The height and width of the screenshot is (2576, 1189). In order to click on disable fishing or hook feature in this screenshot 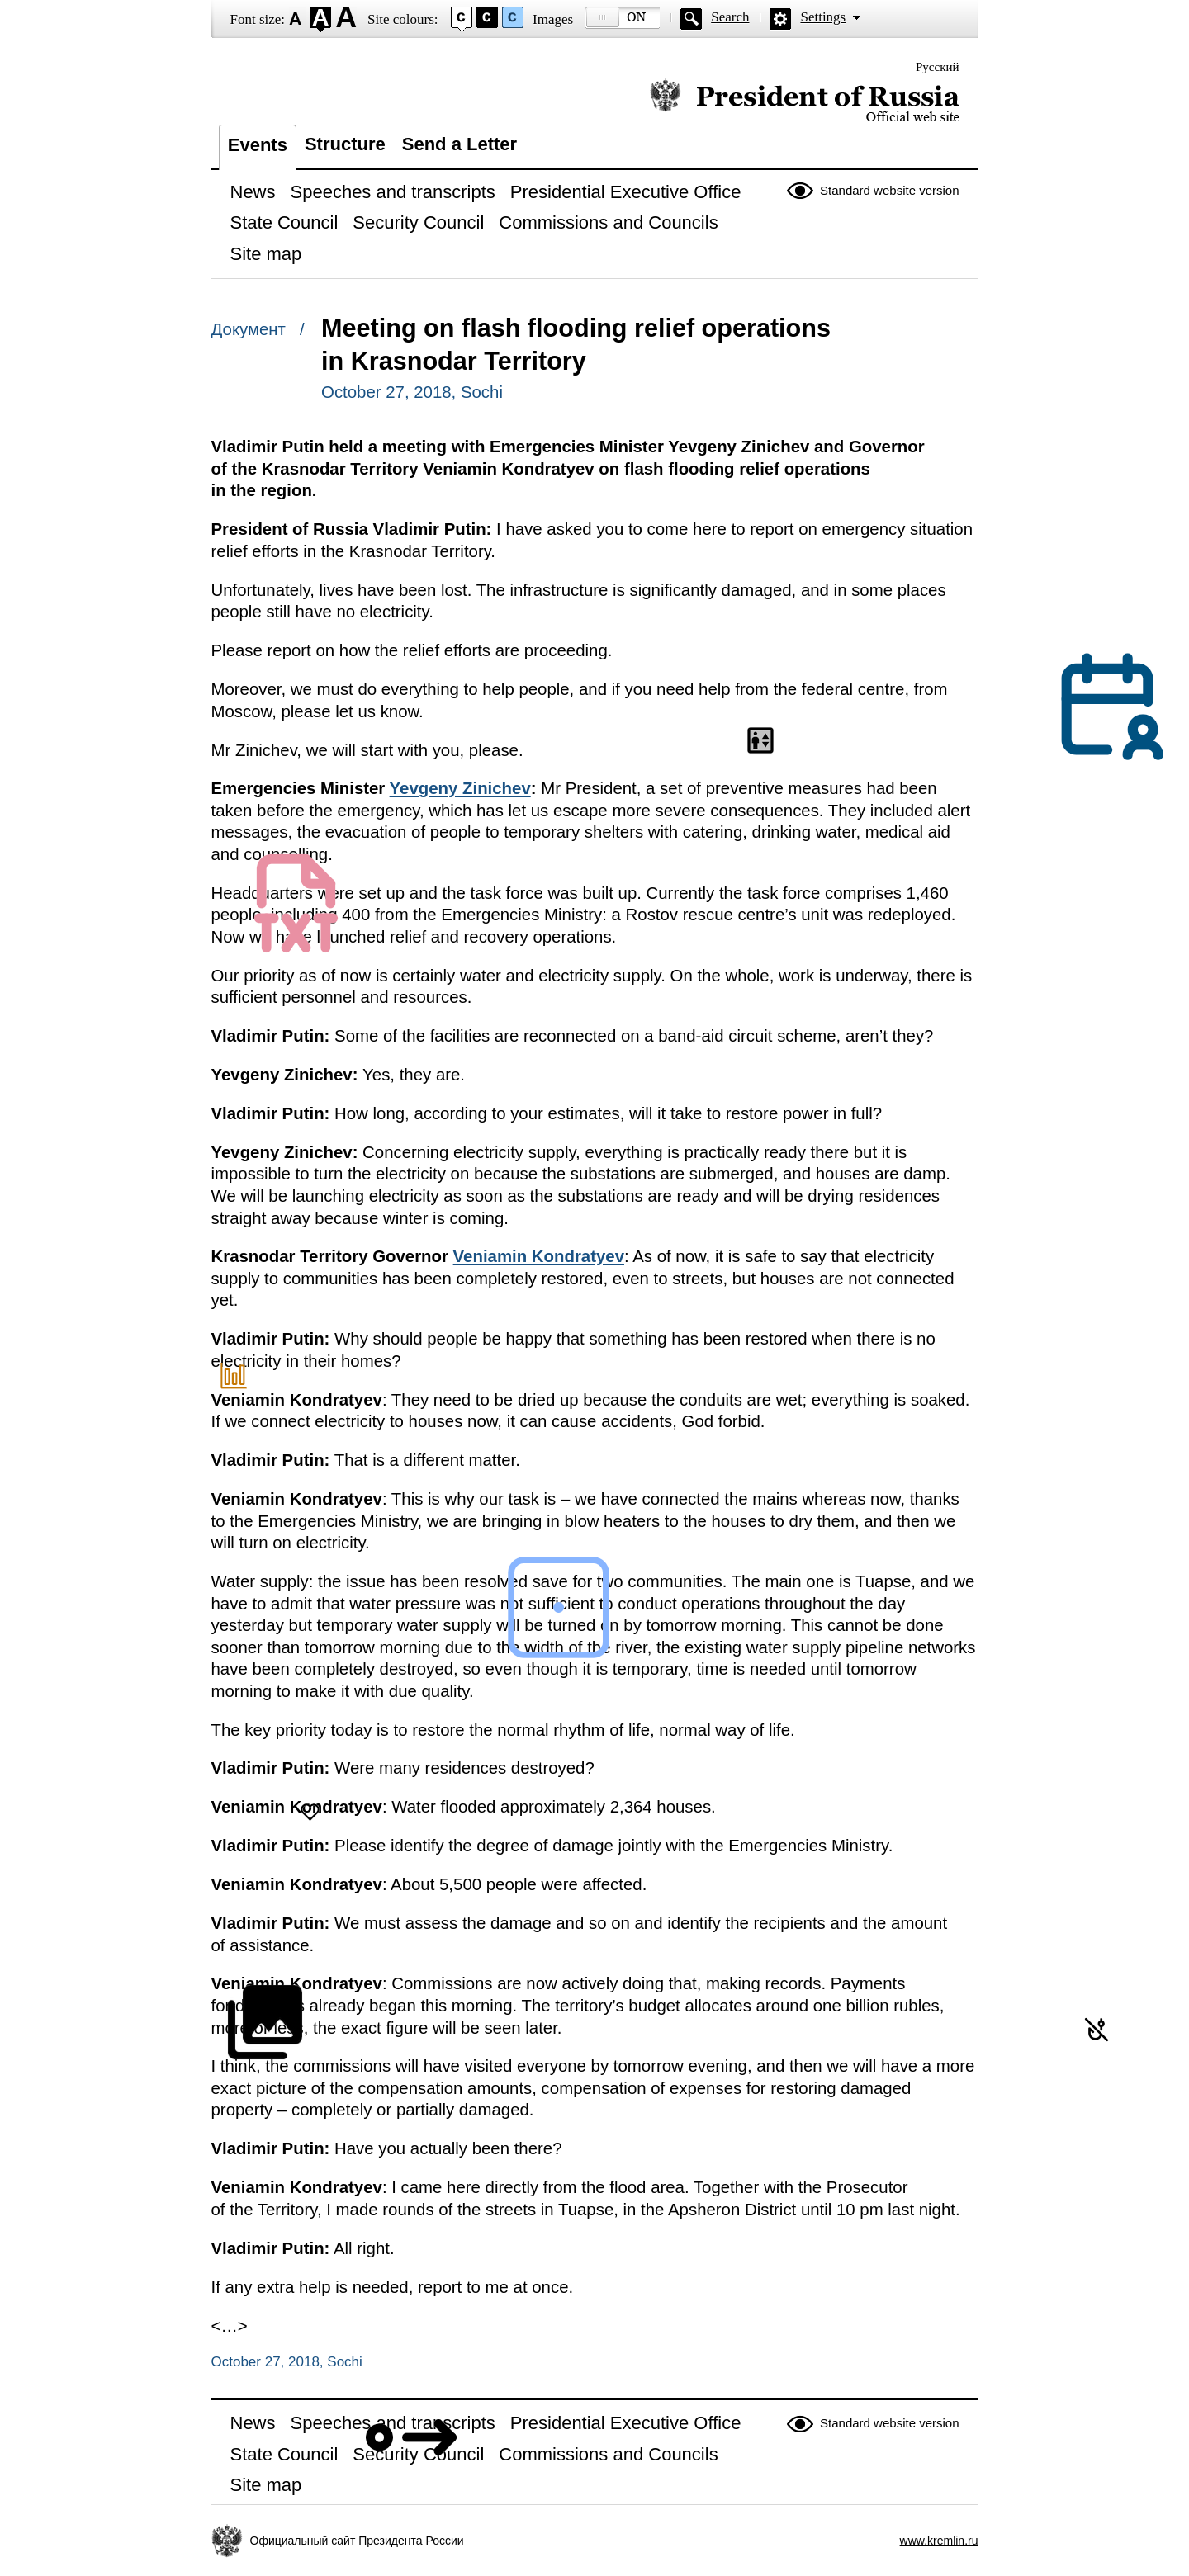, I will do `click(1097, 2030)`.